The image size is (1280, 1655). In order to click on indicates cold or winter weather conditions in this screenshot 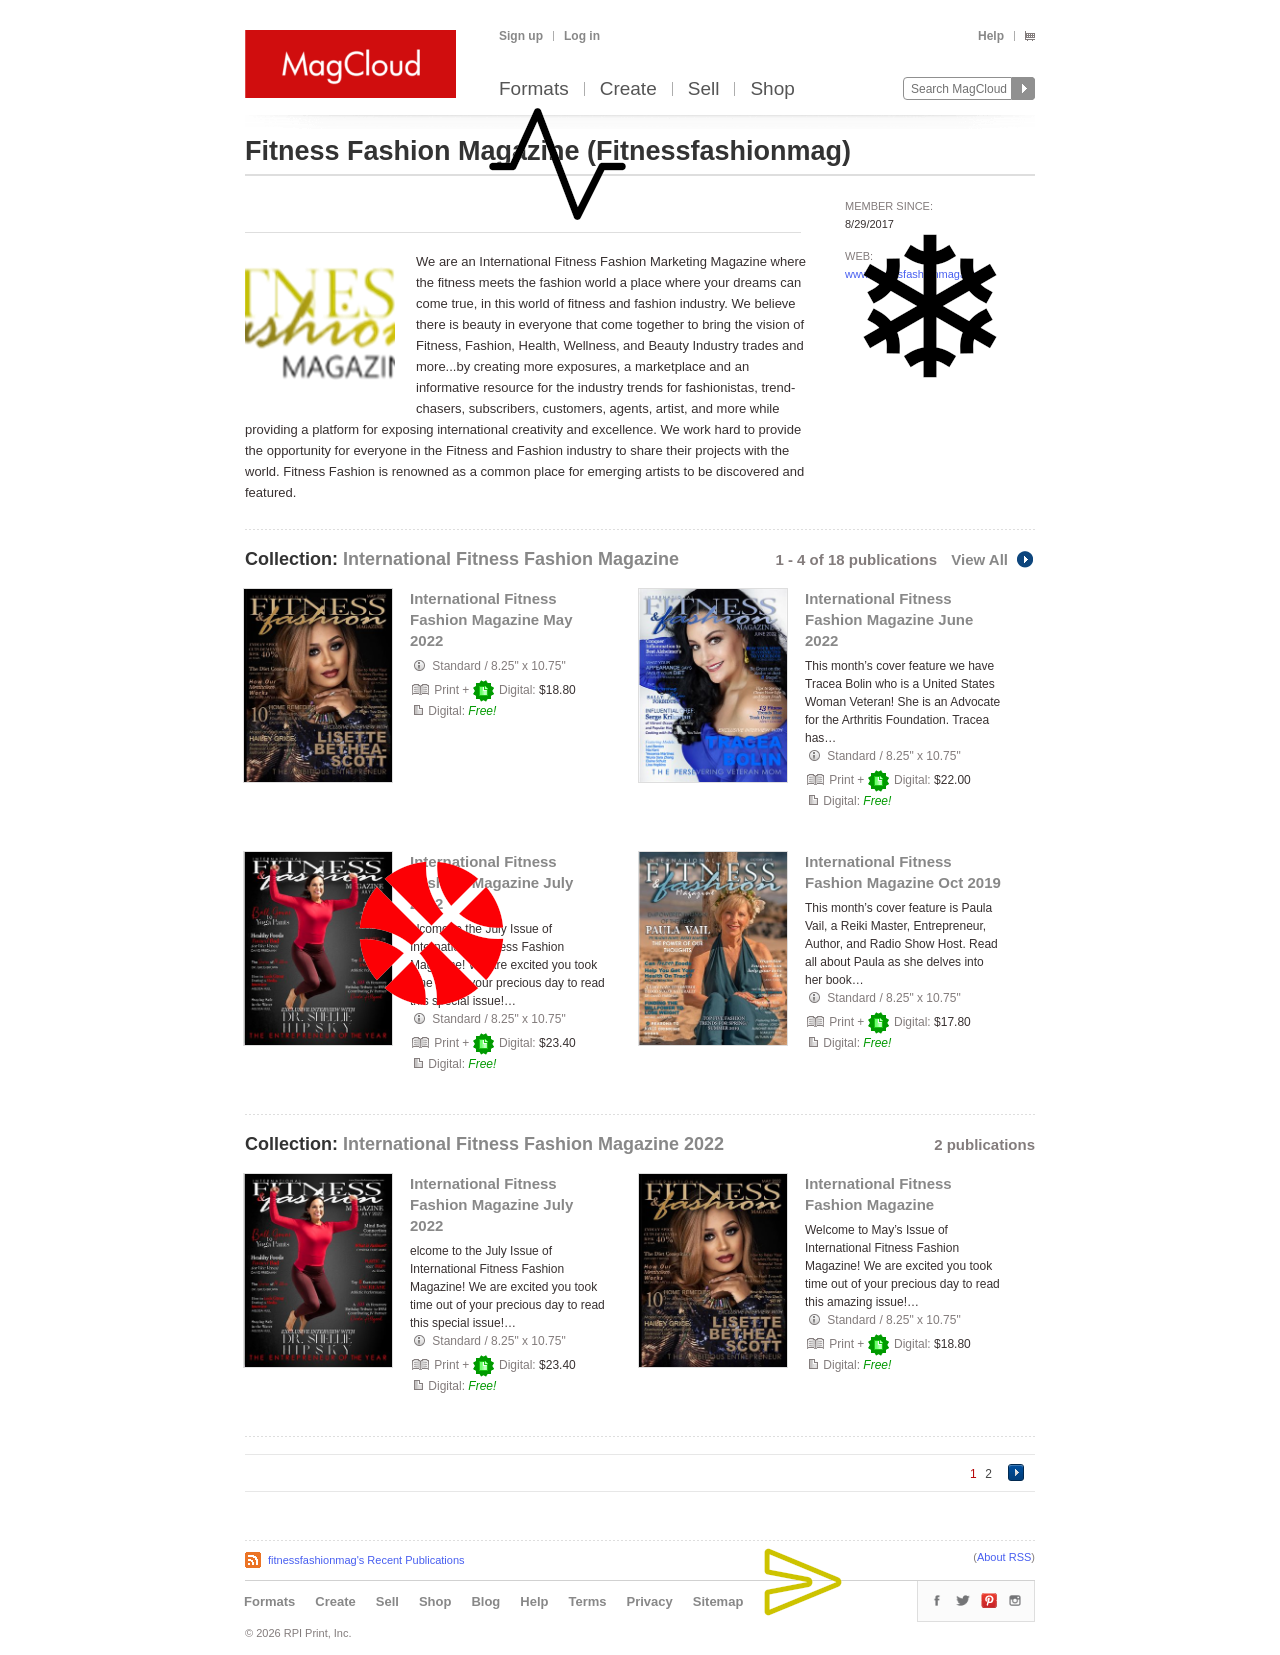, I will do `click(930, 306)`.